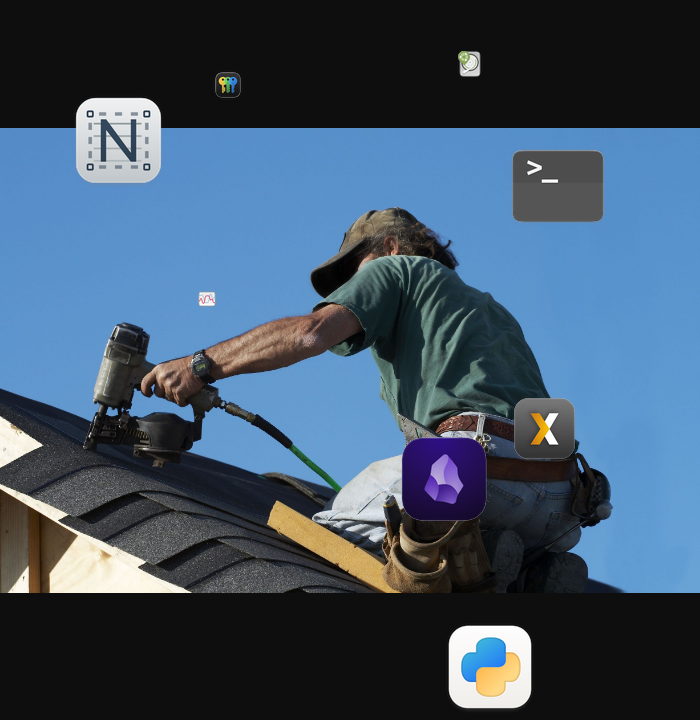 This screenshot has width=700, height=720. I want to click on open nota text editor app, so click(118, 140).